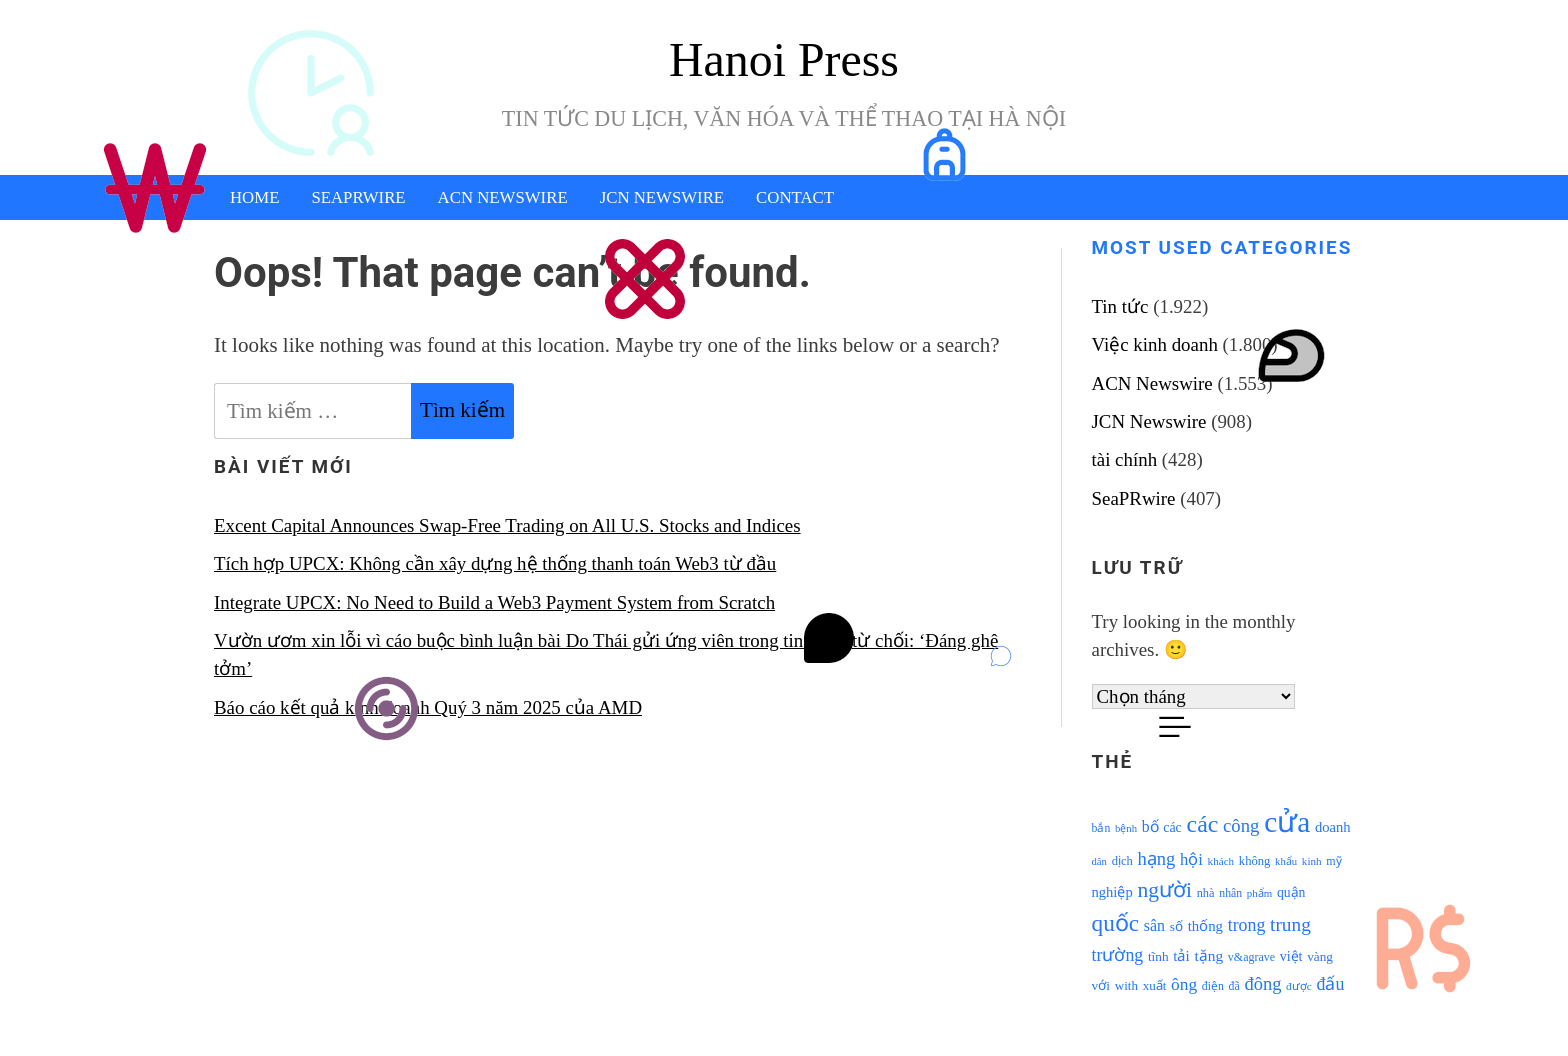  What do you see at coordinates (944, 154) in the screenshot?
I see `access your inventory or stored items` at bounding box center [944, 154].